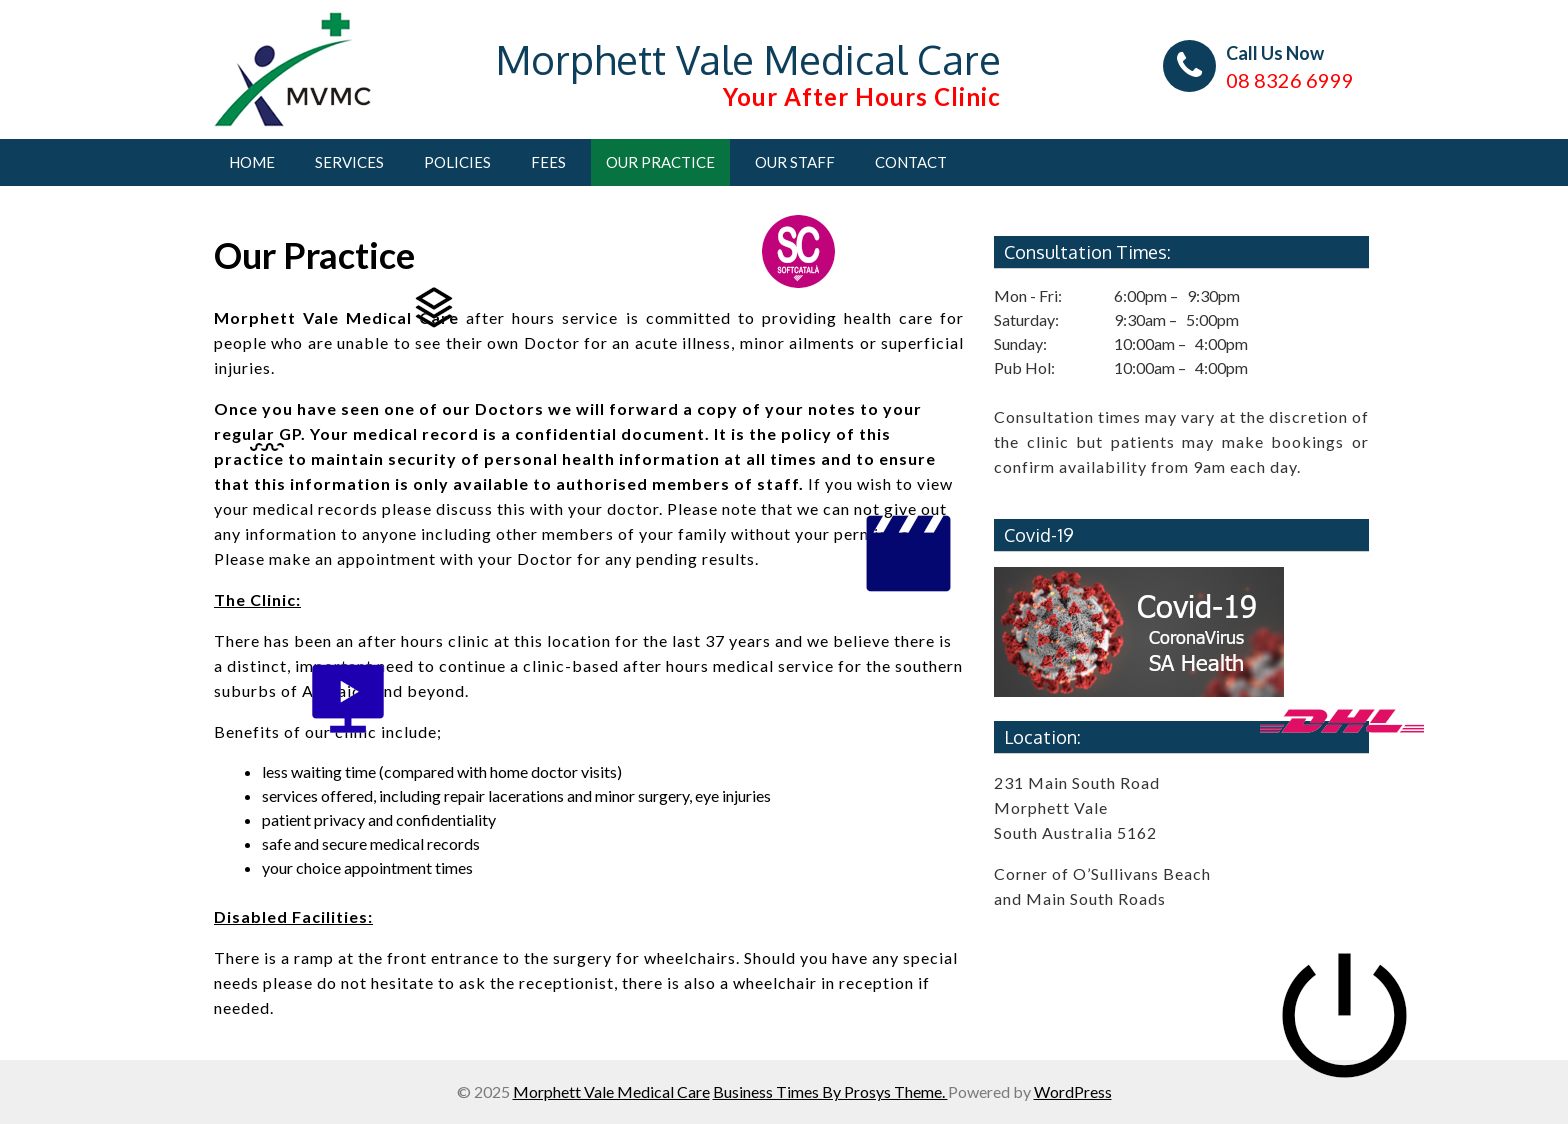 The width and height of the screenshot is (1568, 1124). I want to click on power off or shut down the device, so click(1344, 1015).